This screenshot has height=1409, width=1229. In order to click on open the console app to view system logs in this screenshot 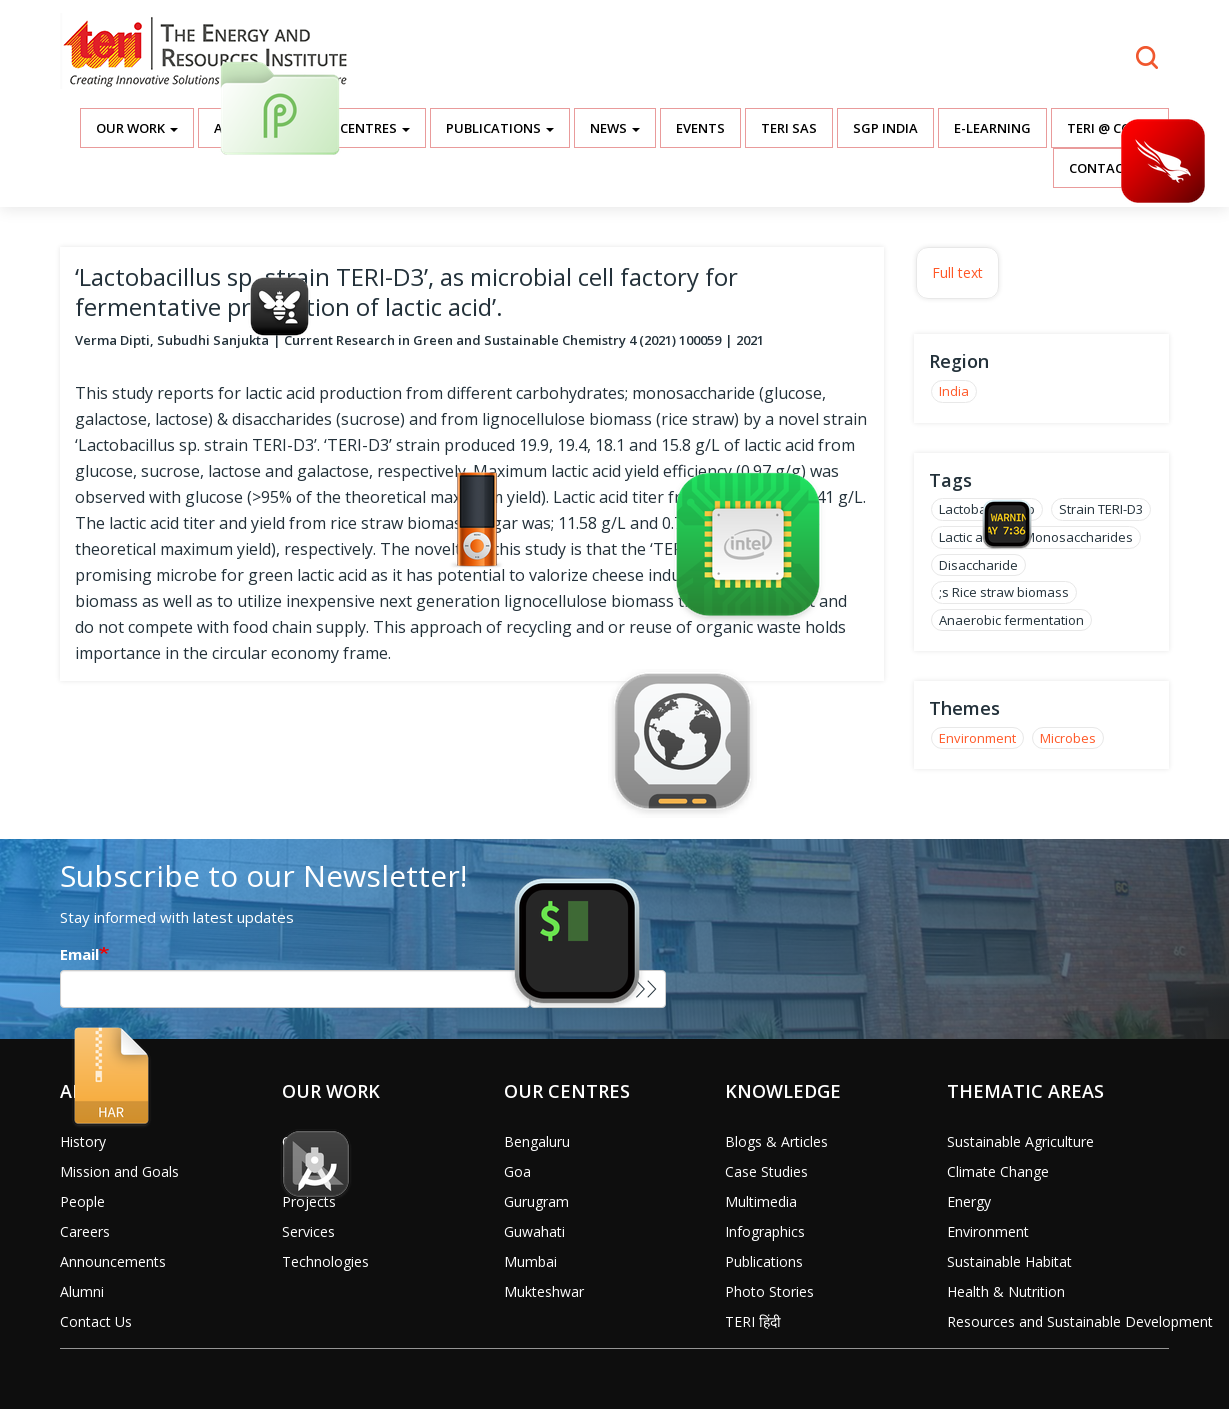, I will do `click(1007, 524)`.